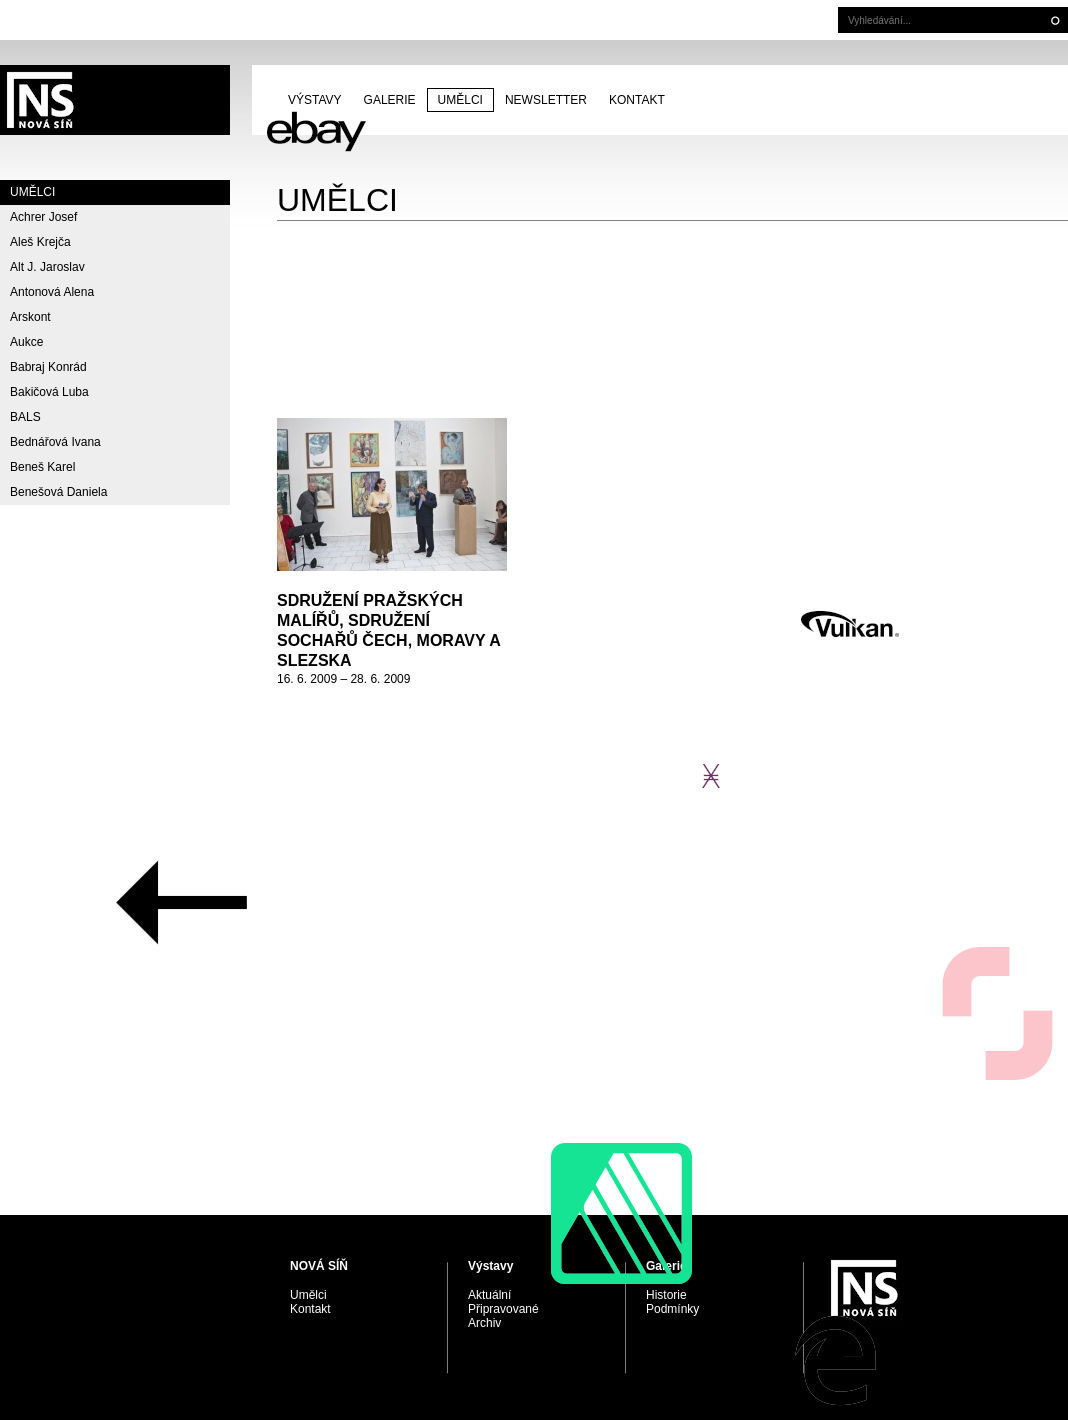 The height and width of the screenshot is (1420, 1068). Describe the element at coordinates (621, 1213) in the screenshot. I see `open Affinity Publisher application` at that location.